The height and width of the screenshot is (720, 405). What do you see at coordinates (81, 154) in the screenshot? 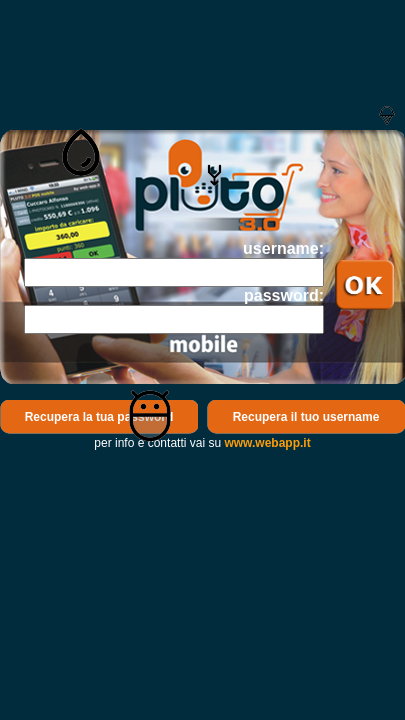
I see `adjust water or liquid settings` at bounding box center [81, 154].